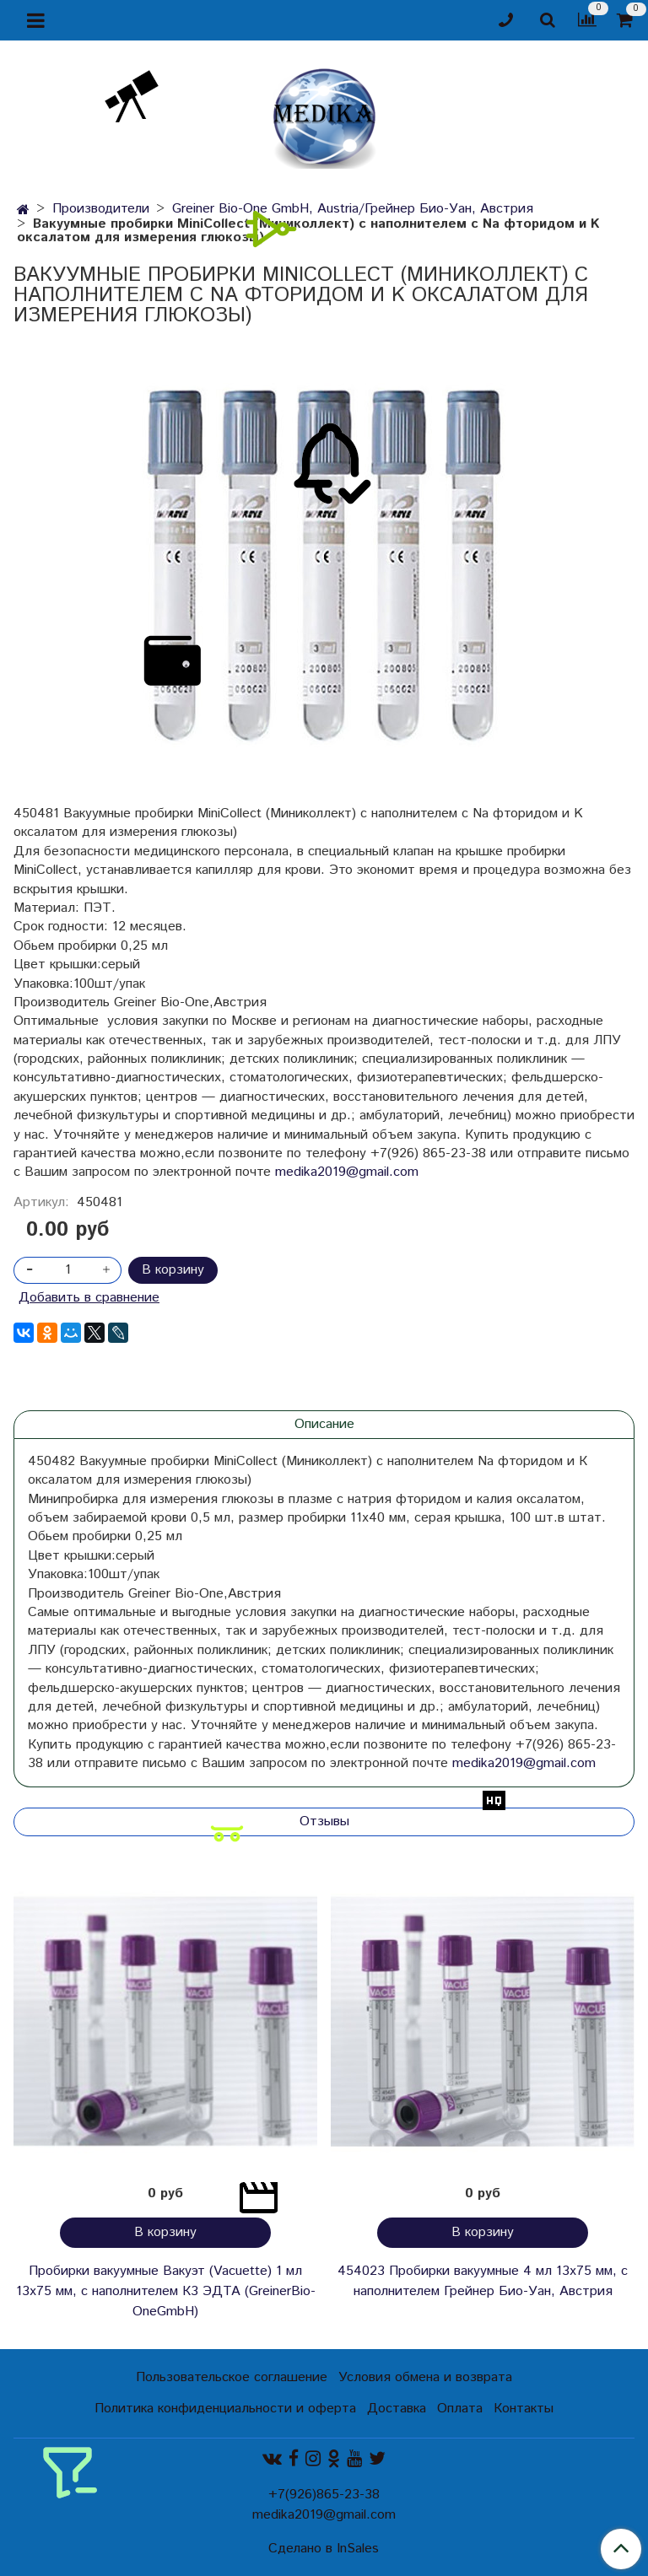 The height and width of the screenshot is (2576, 648). Describe the element at coordinates (330, 463) in the screenshot. I see `notification successfully enabled` at that location.